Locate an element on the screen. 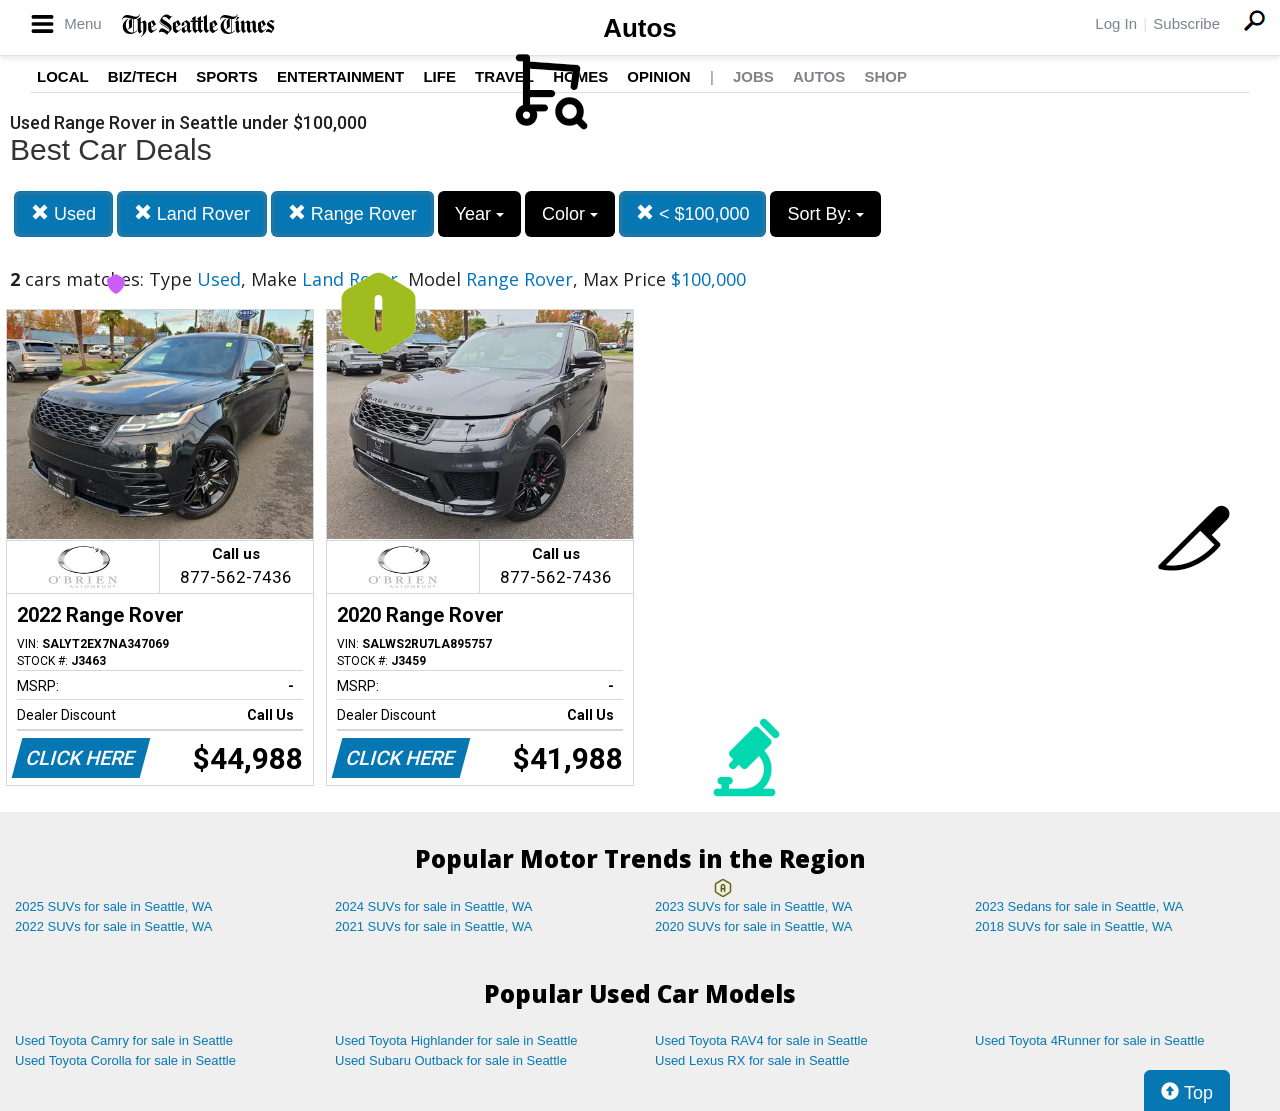 The width and height of the screenshot is (1280, 1111). access kitchen or cooking tools is located at coordinates (1194, 539).